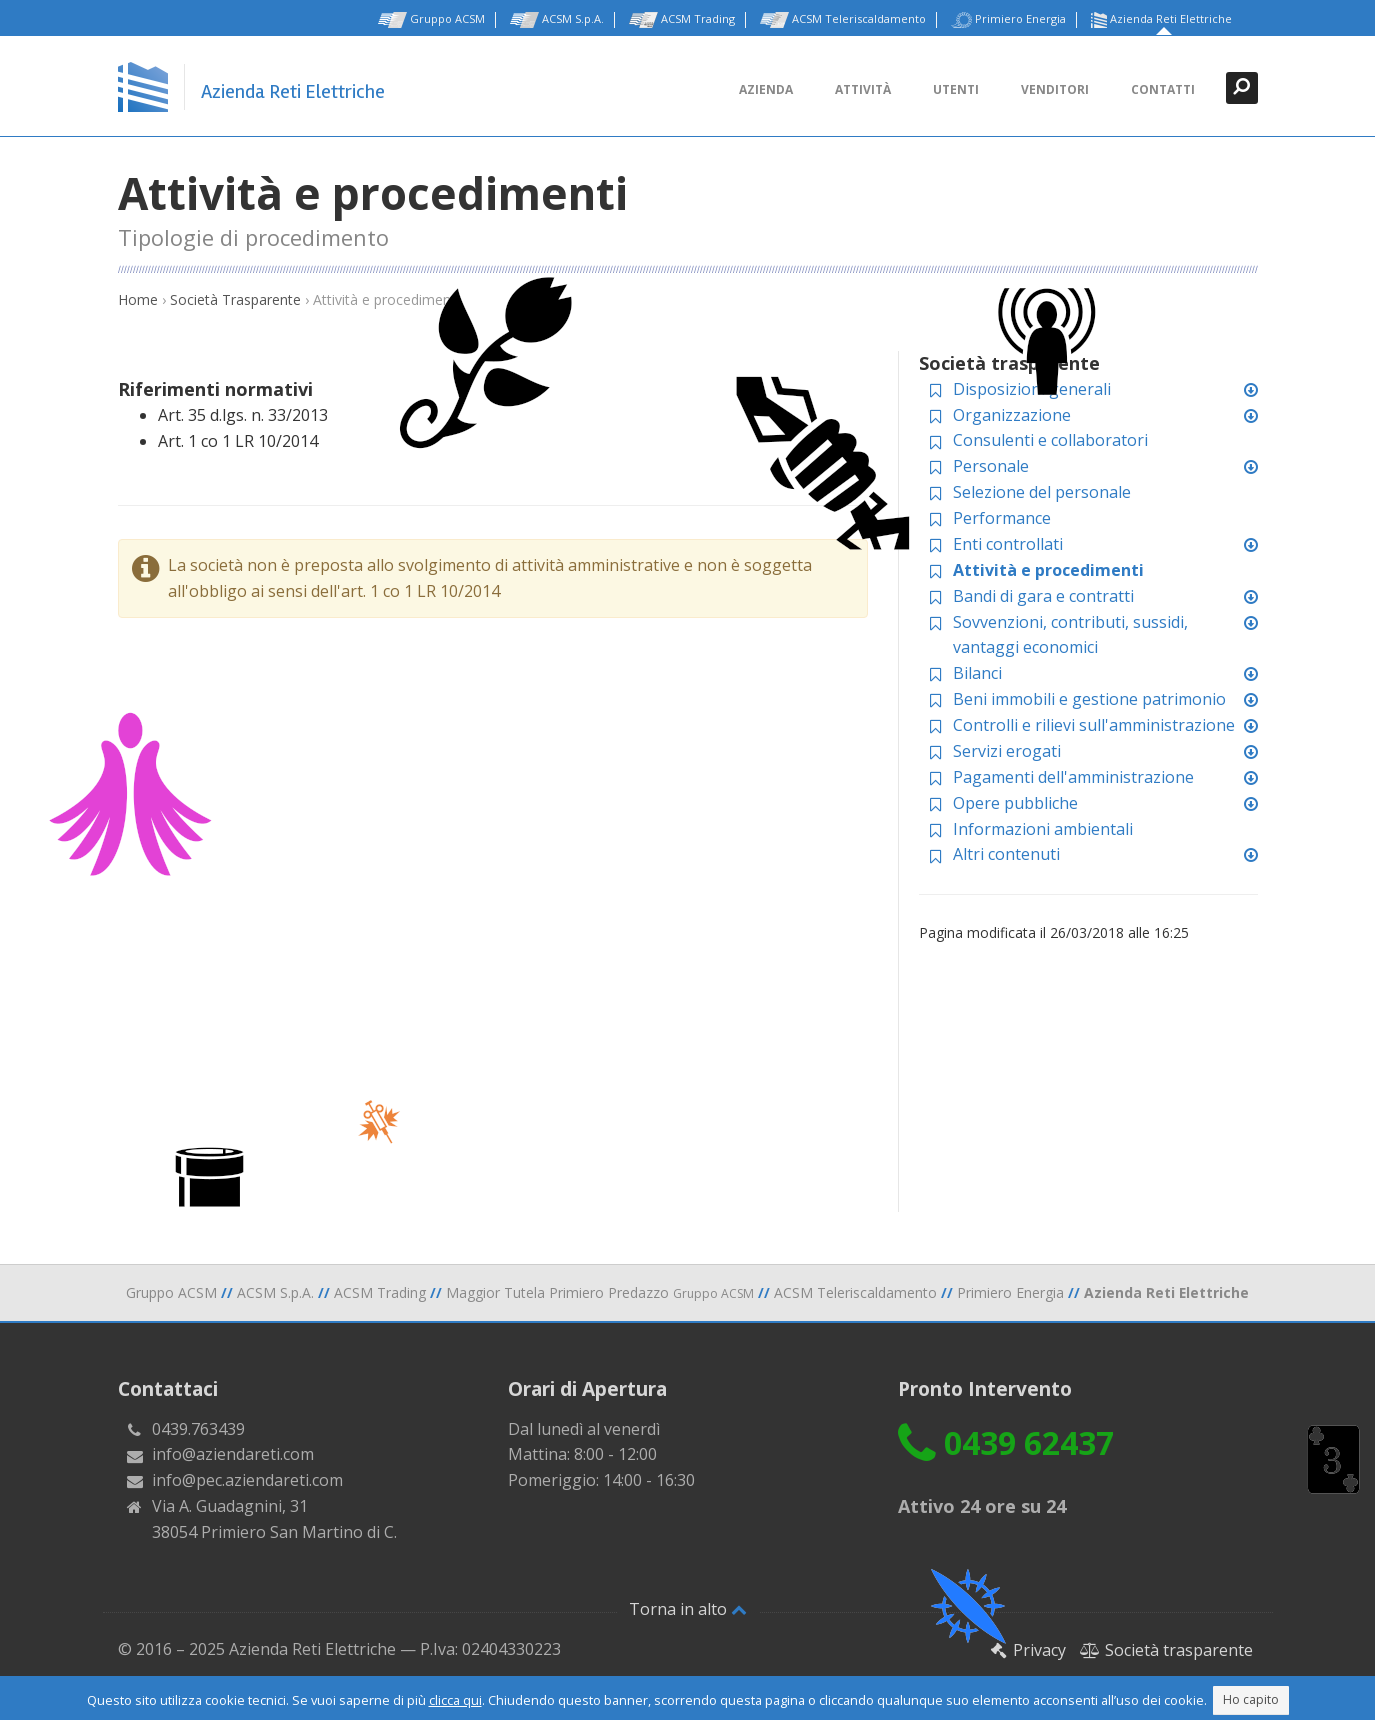 The height and width of the screenshot is (1720, 1375). What do you see at coordinates (486, 364) in the screenshot?
I see `indicates a closed or dormant plant in a gardening game` at bounding box center [486, 364].